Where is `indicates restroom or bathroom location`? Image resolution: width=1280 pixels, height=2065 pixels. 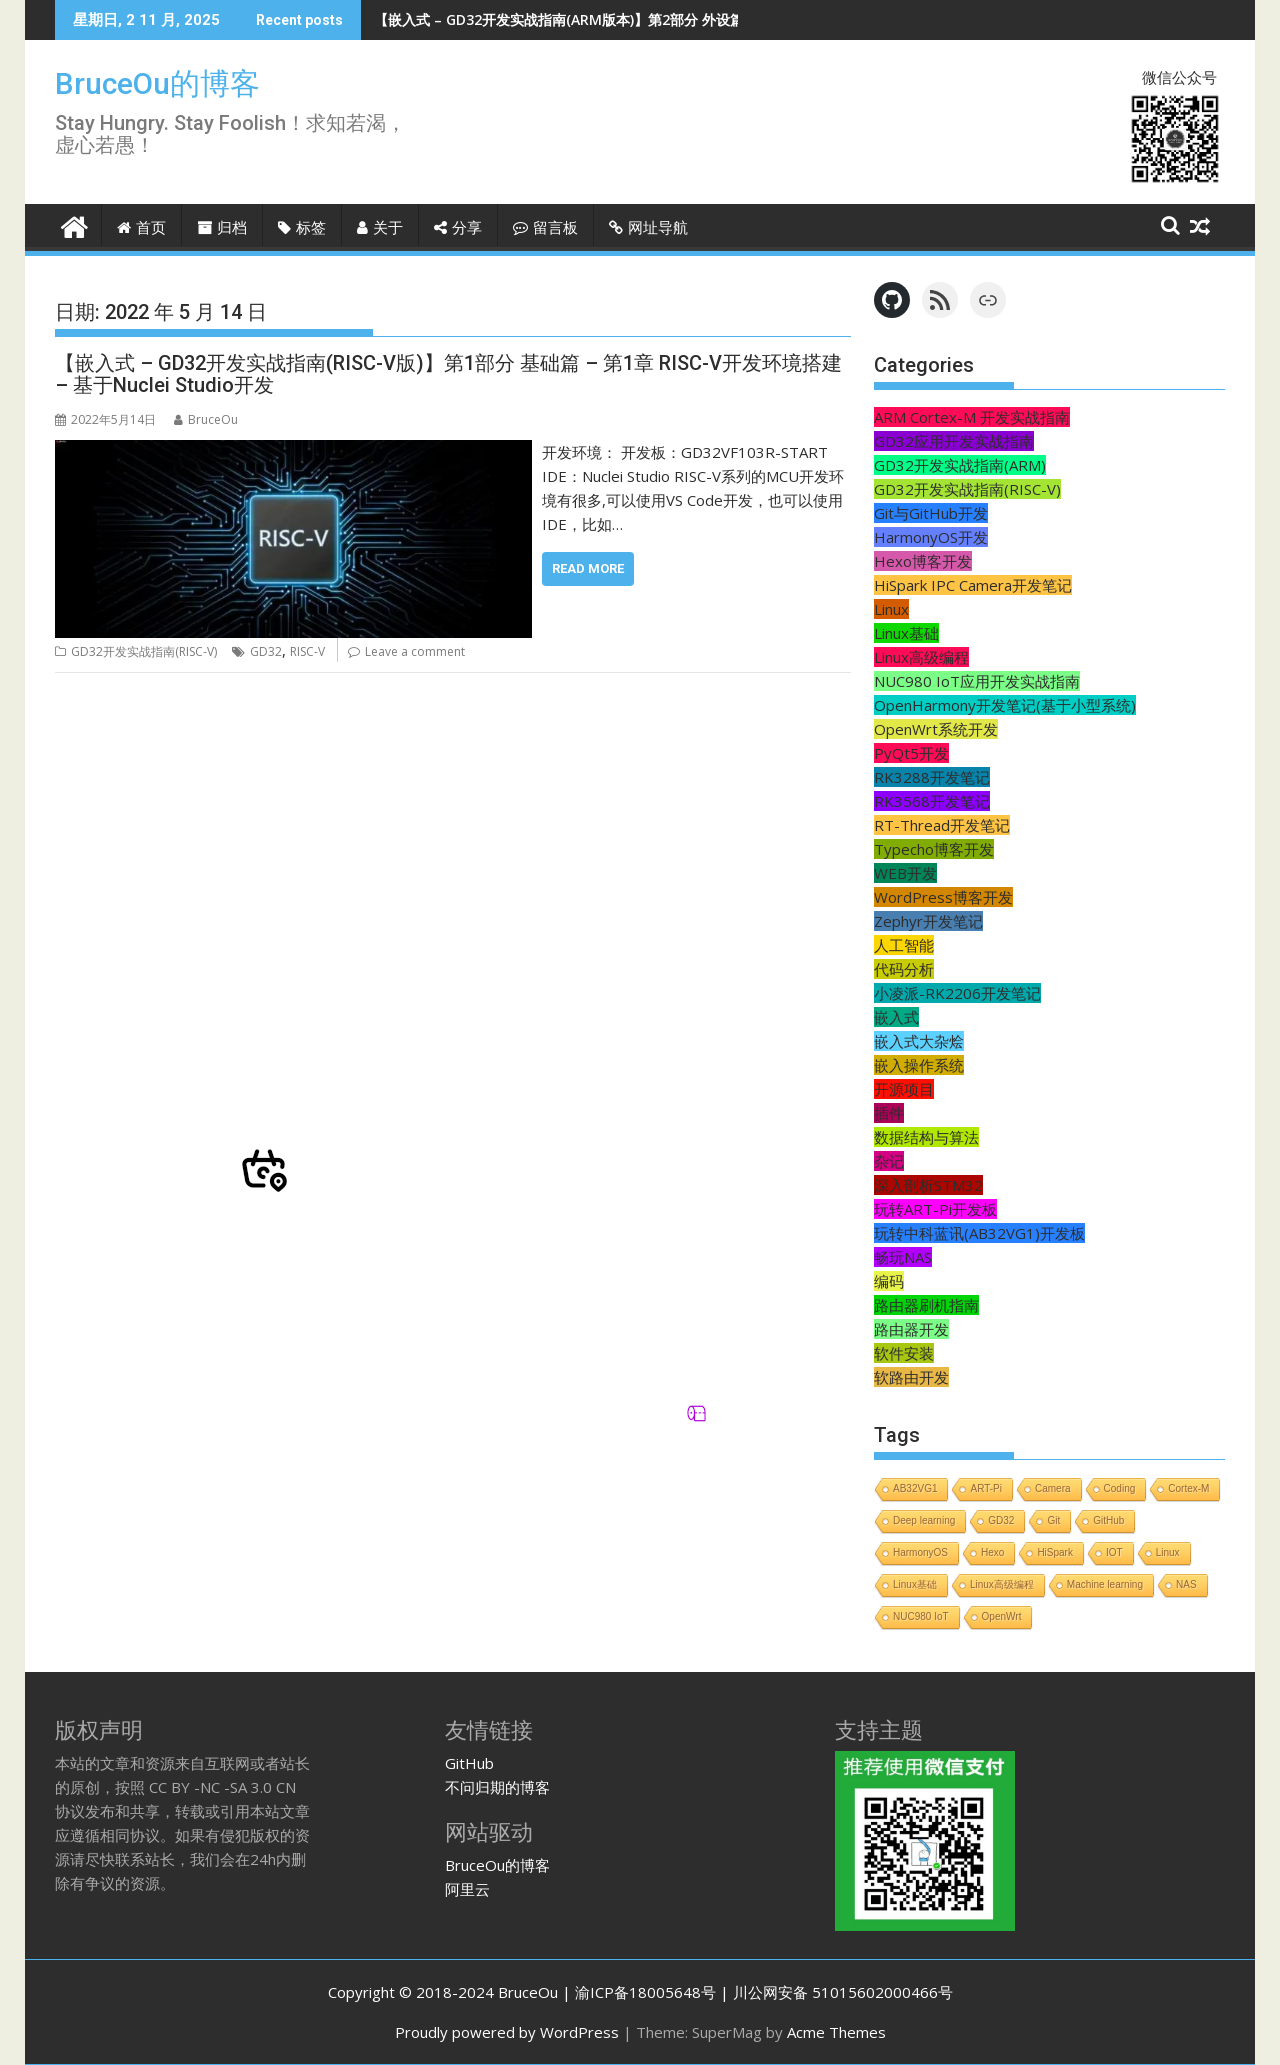 indicates restroom or bathroom location is located at coordinates (696, 1413).